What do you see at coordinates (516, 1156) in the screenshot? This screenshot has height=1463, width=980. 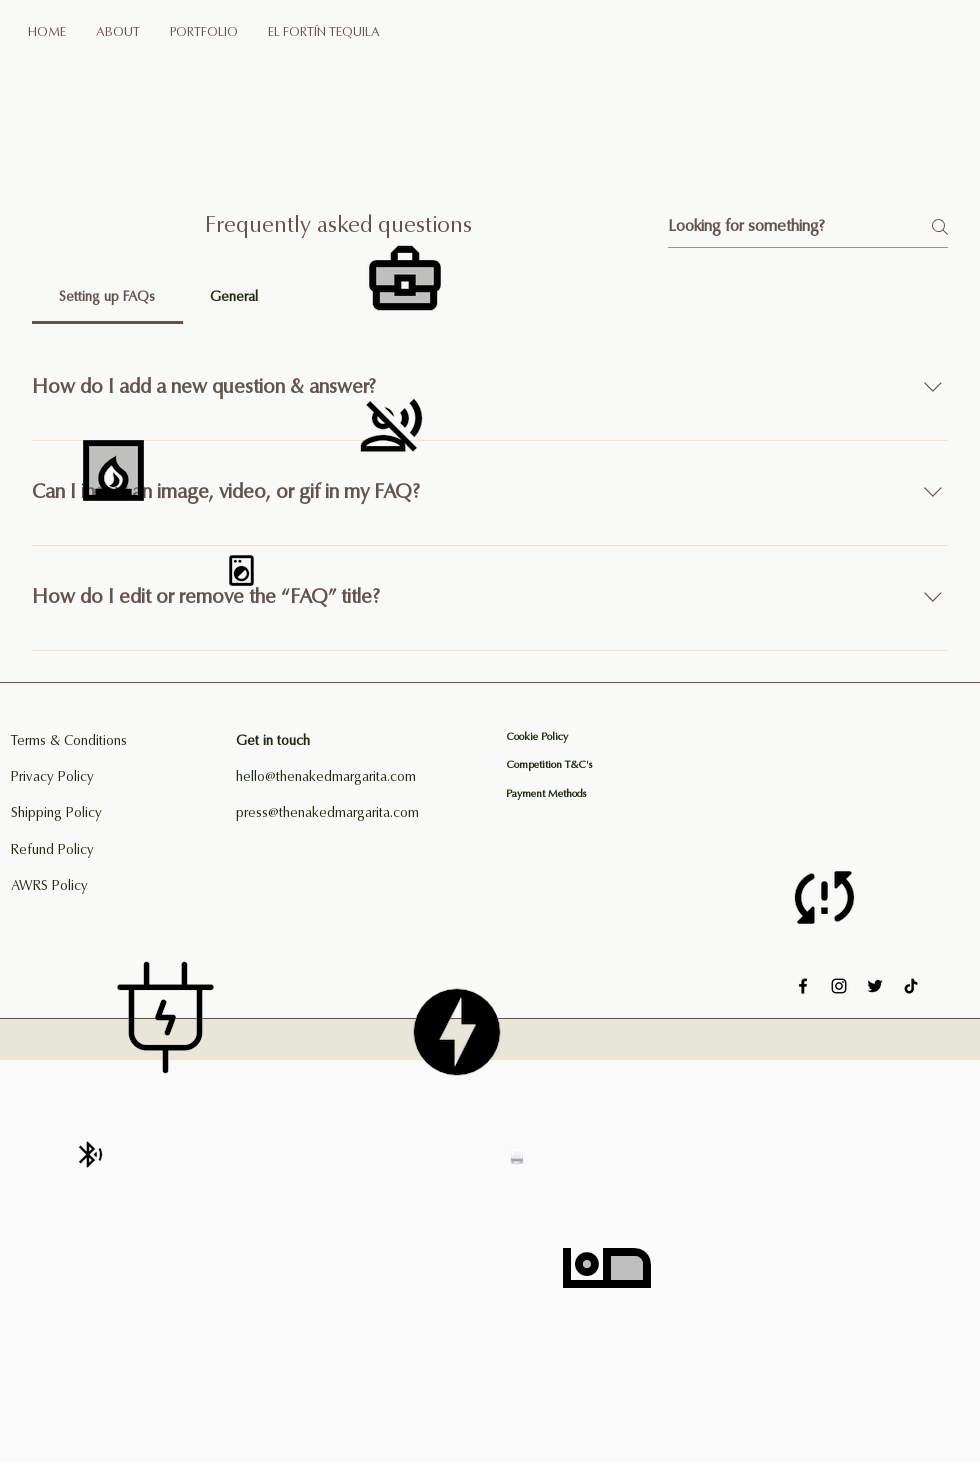 I see `access optical disc drive` at bounding box center [516, 1156].